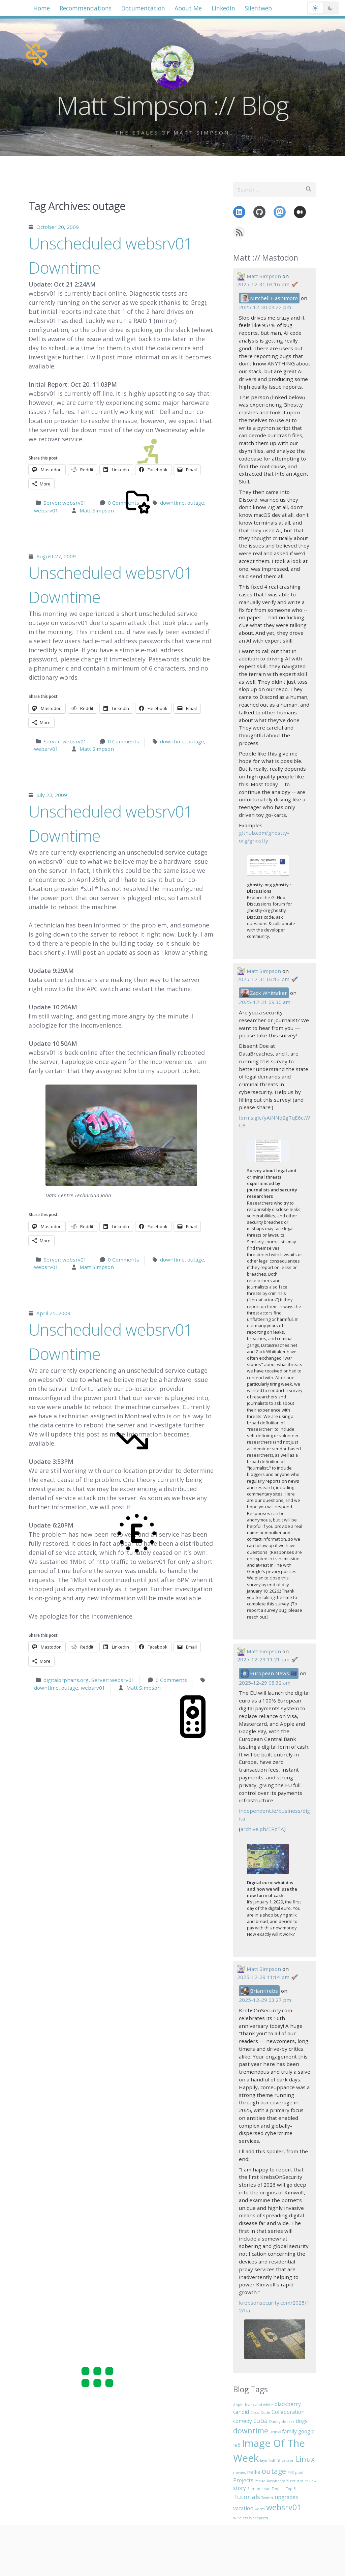 Image resolution: width=345 pixels, height=2576 pixels. Describe the element at coordinates (137, 501) in the screenshot. I see `access your favorite or starred folder` at that location.